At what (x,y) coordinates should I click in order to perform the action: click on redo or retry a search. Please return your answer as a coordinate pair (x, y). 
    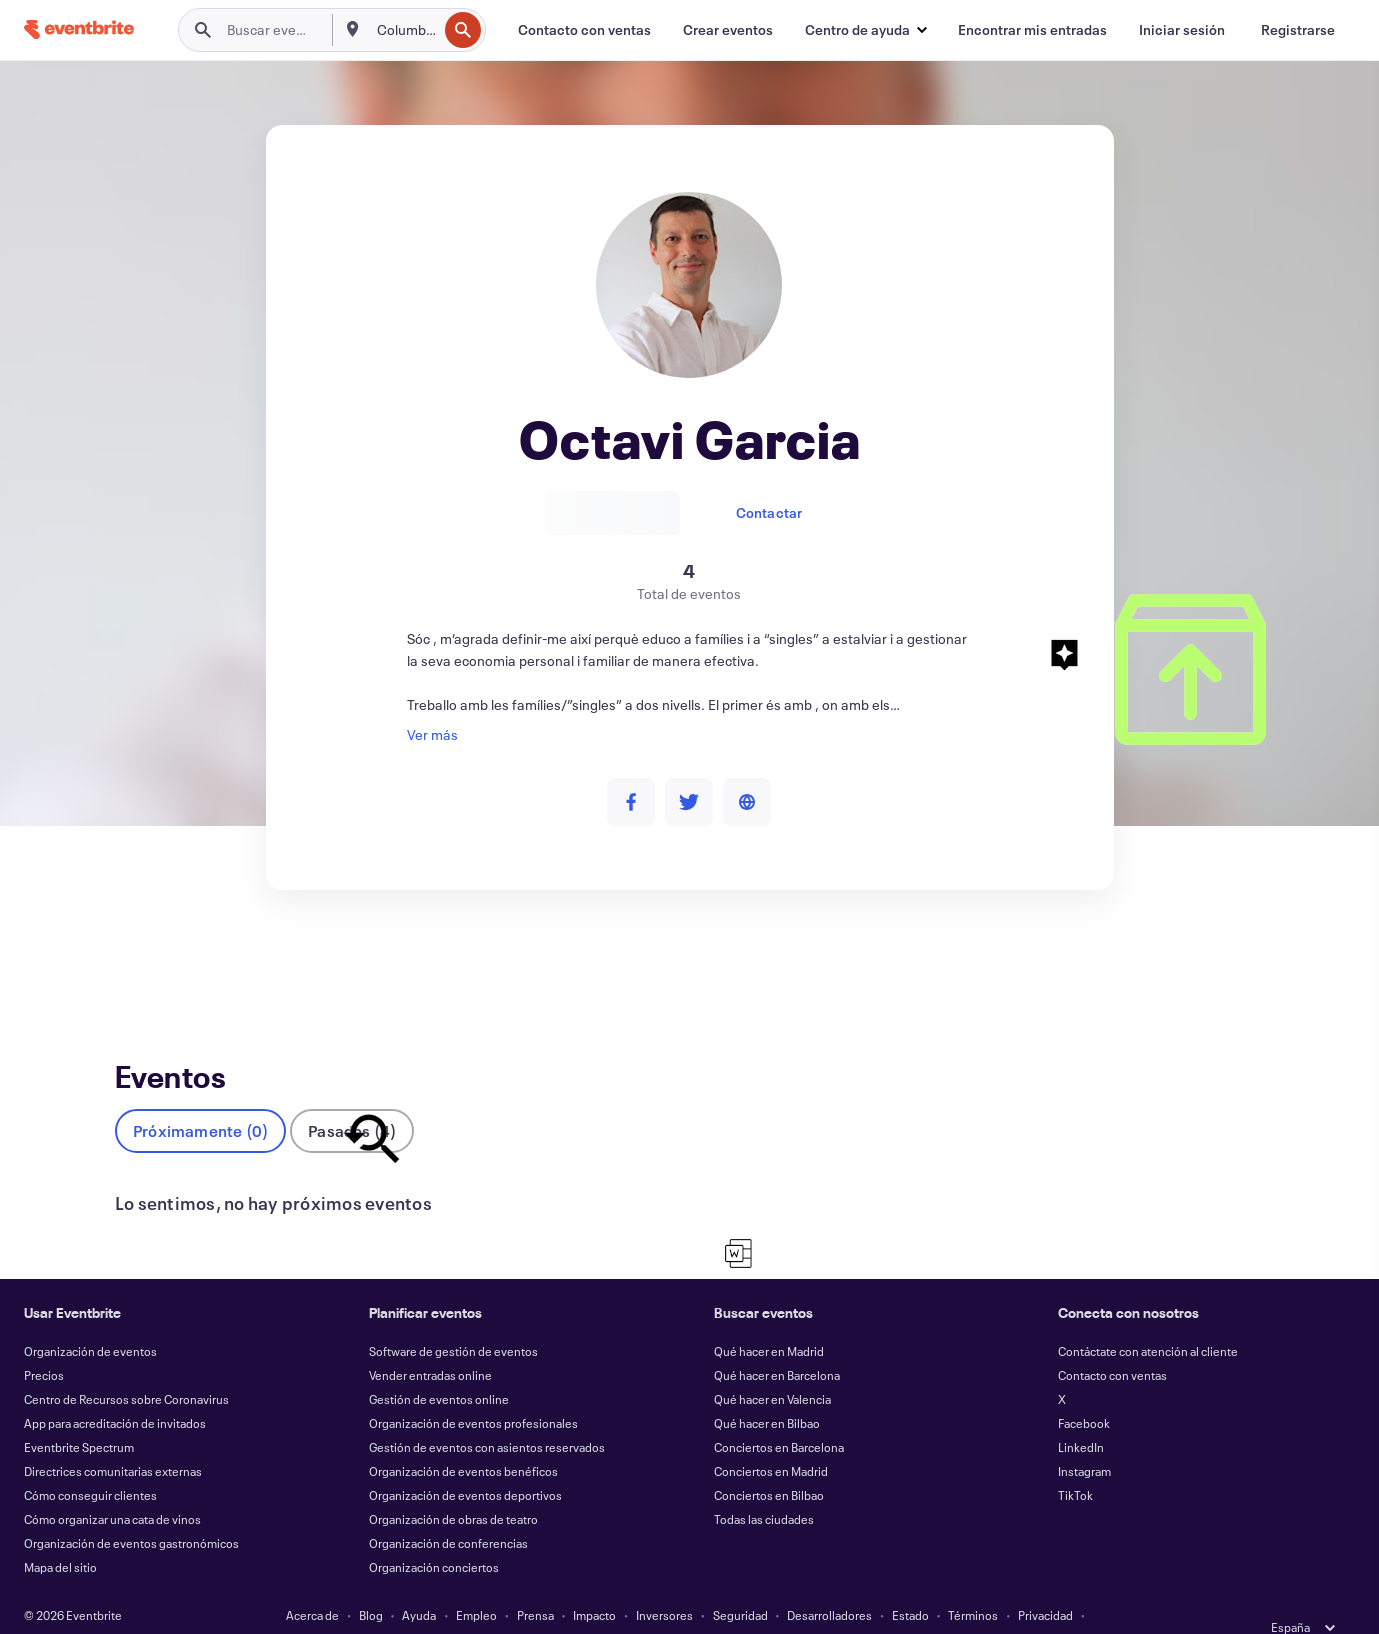
    Looking at the image, I should click on (371, 1139).